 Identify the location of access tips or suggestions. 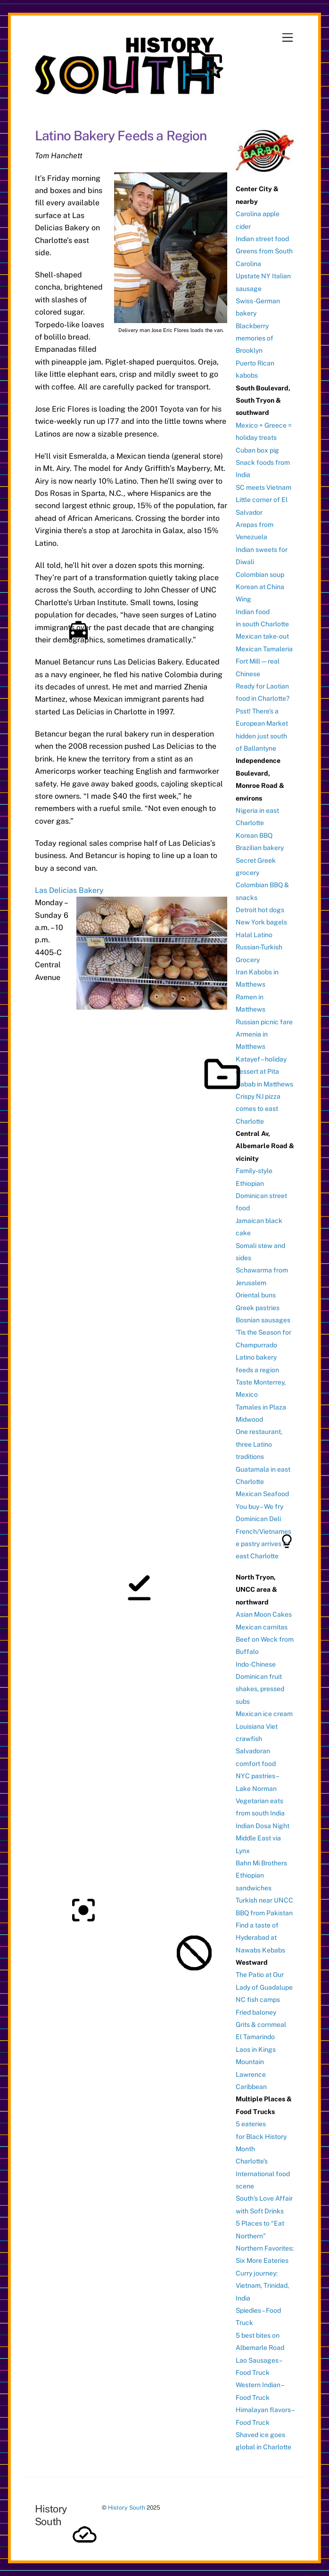
(287, 1541).